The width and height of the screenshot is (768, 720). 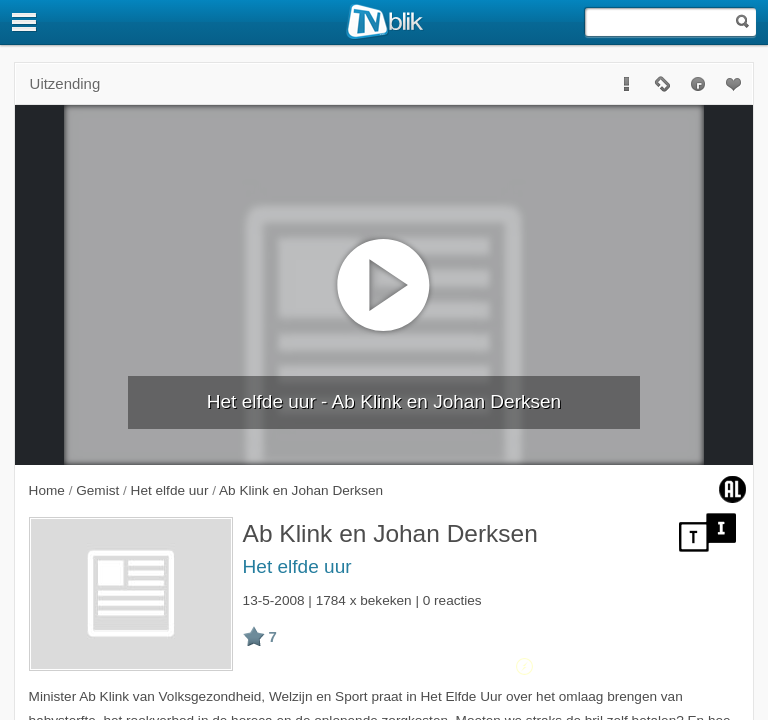 I want to click on socket.io branding or integration, so click(x=524, y=666).